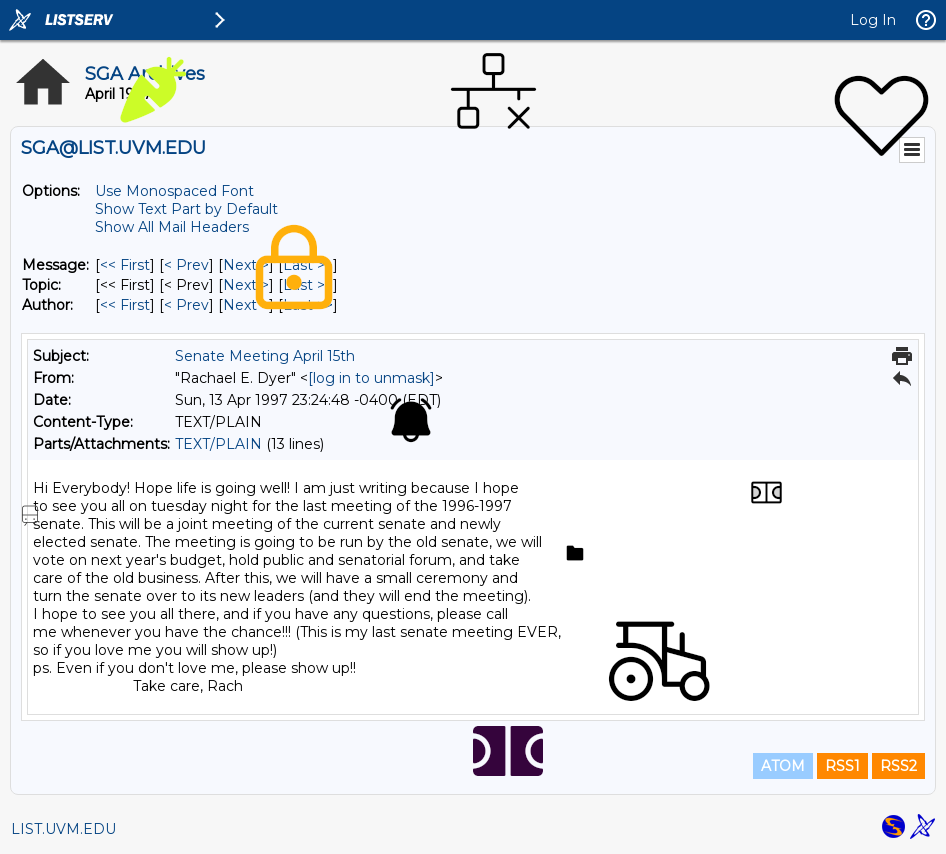  Describe the element at coordinates (294, 267) in the screenshot. I see `indicates a locked or secured item` at that location.